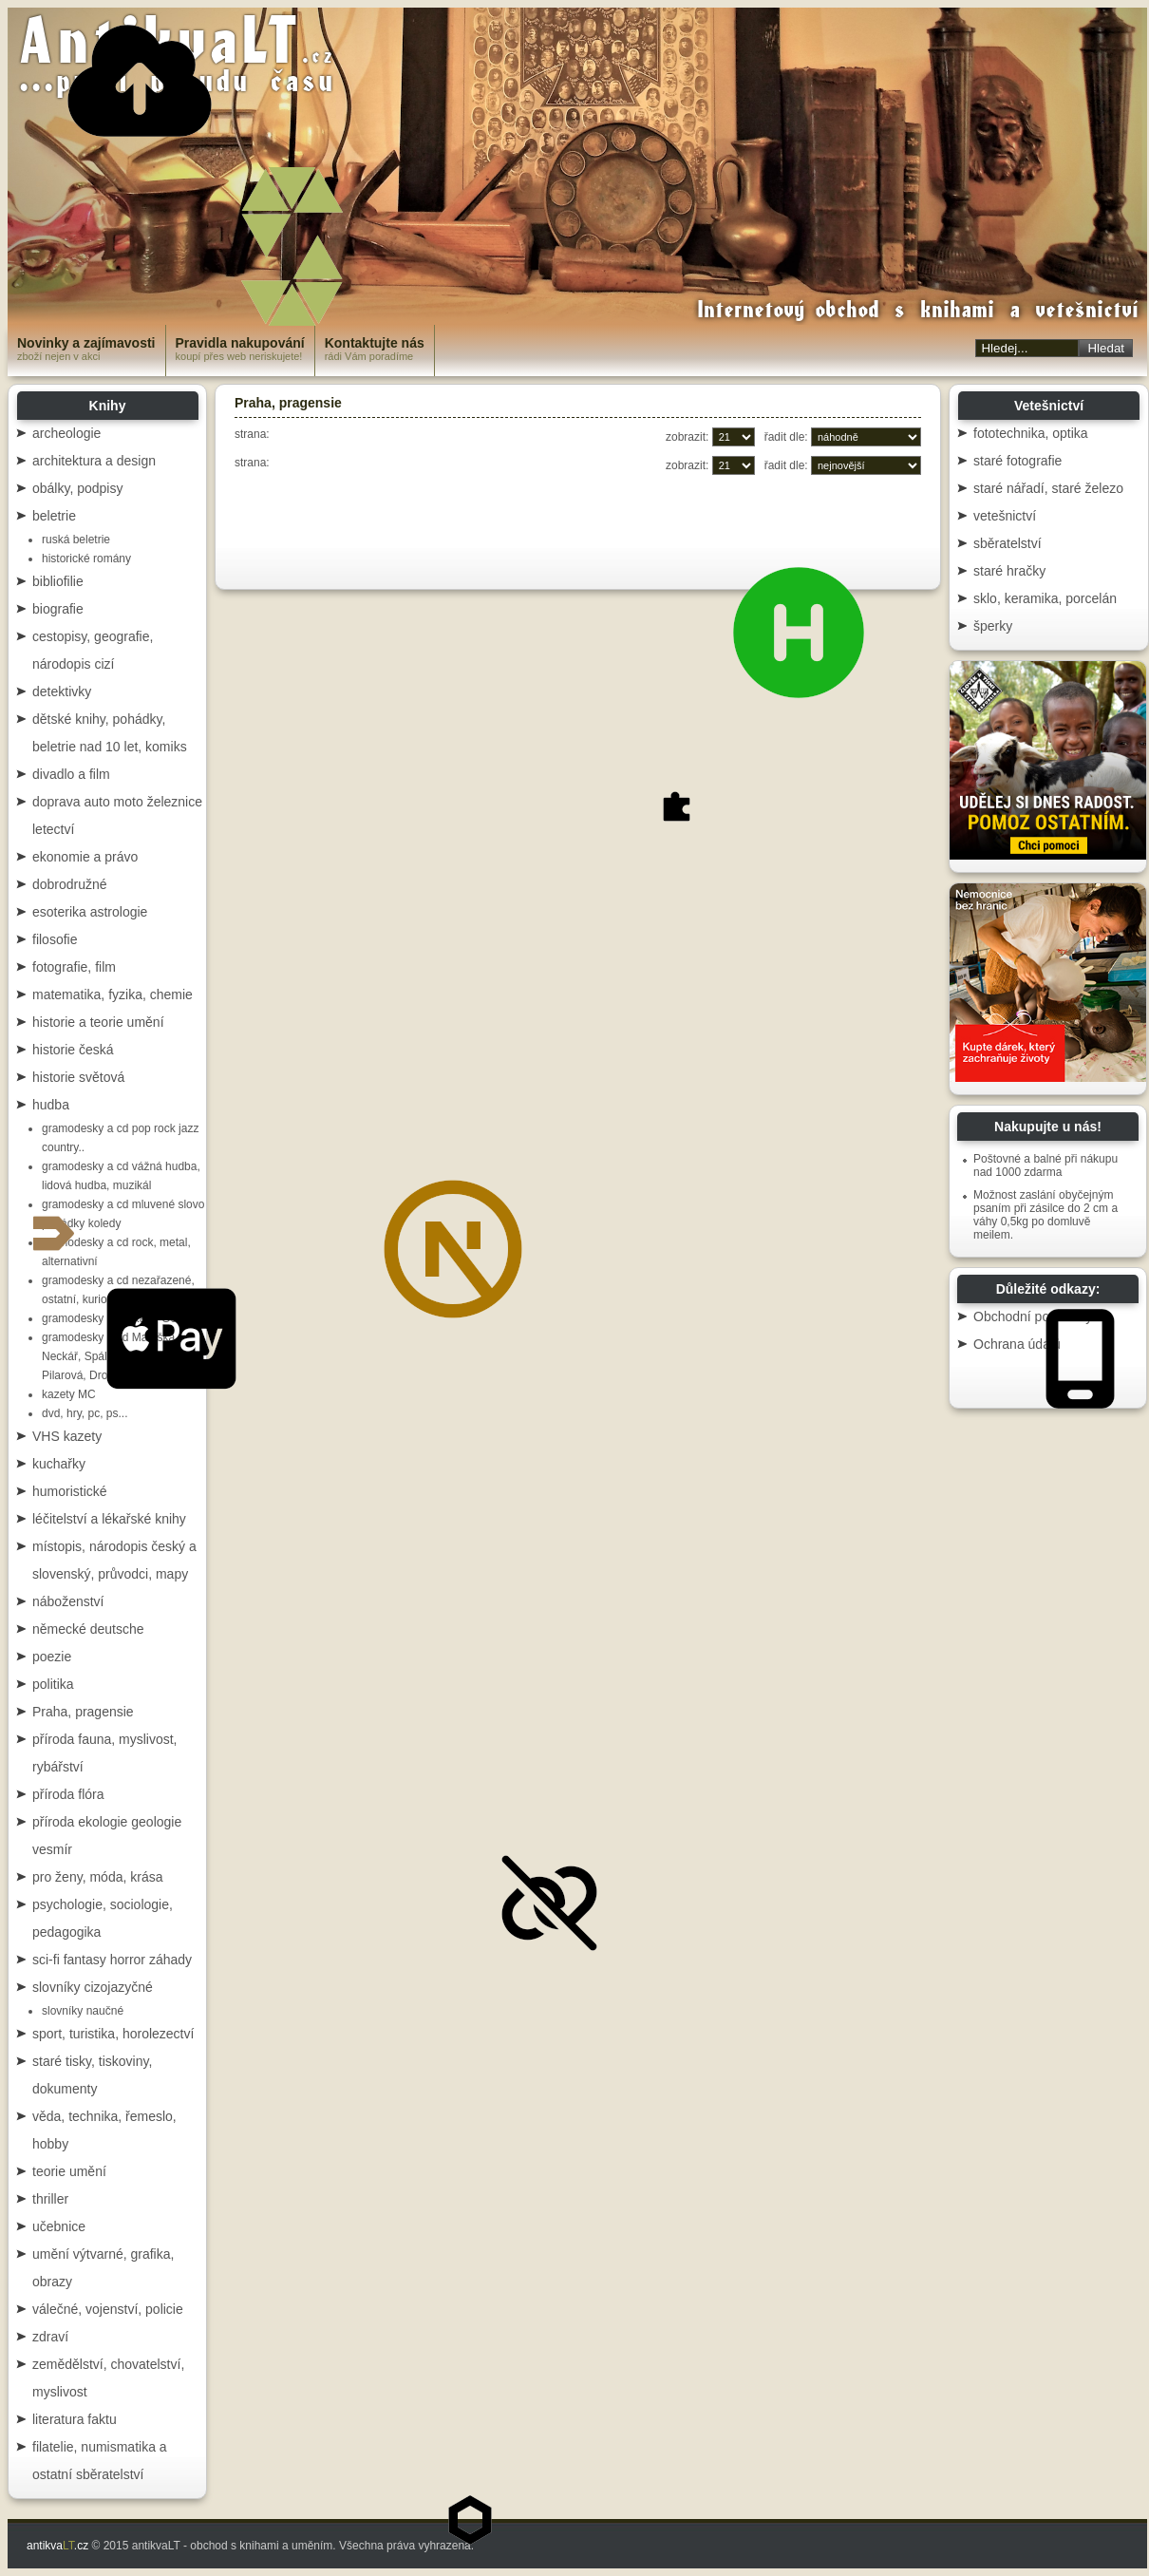 The height and width of the screenshot is (2576, 1149). What do you see at coordinates (140, 81) in the screenshot?
I see `upload a file to the cloud` at bounding box center [140, 81].